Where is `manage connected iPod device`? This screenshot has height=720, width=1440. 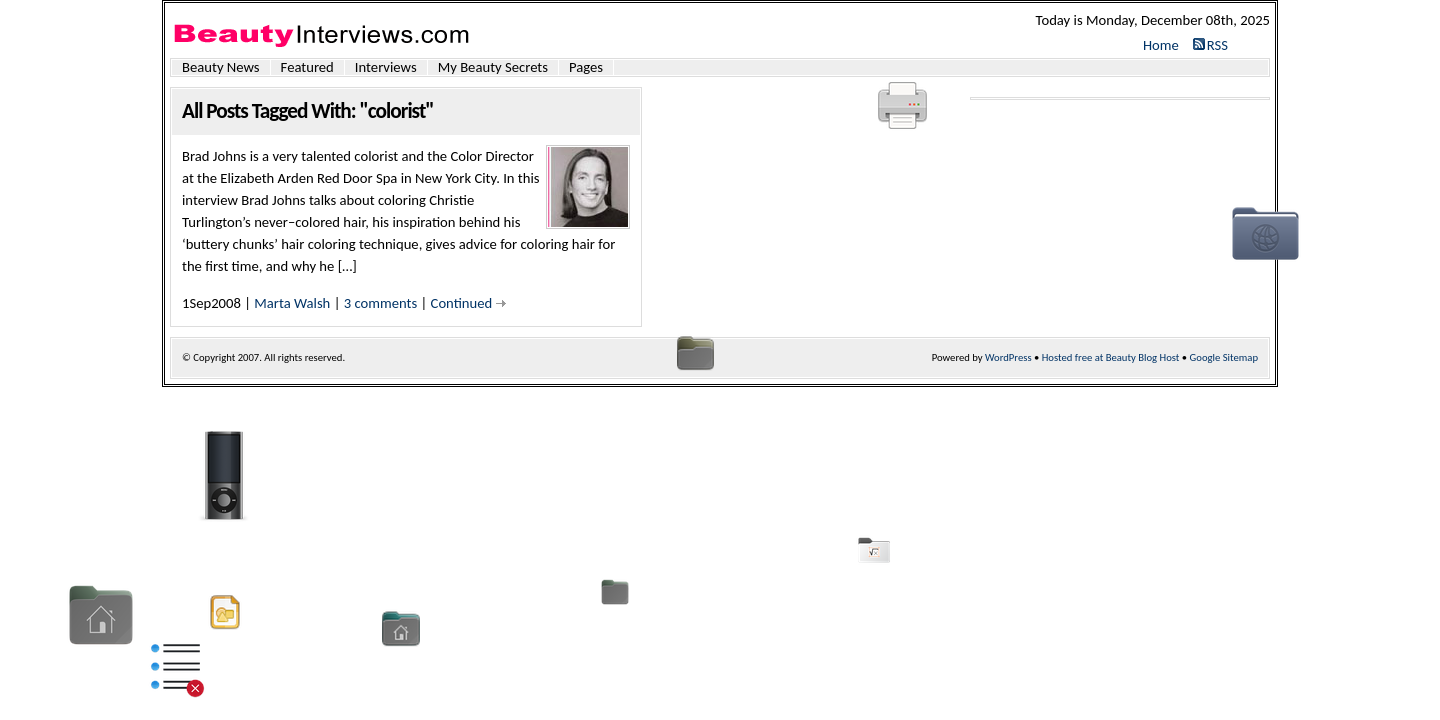 manage connected iPod device is located at coordinates (223, 476).